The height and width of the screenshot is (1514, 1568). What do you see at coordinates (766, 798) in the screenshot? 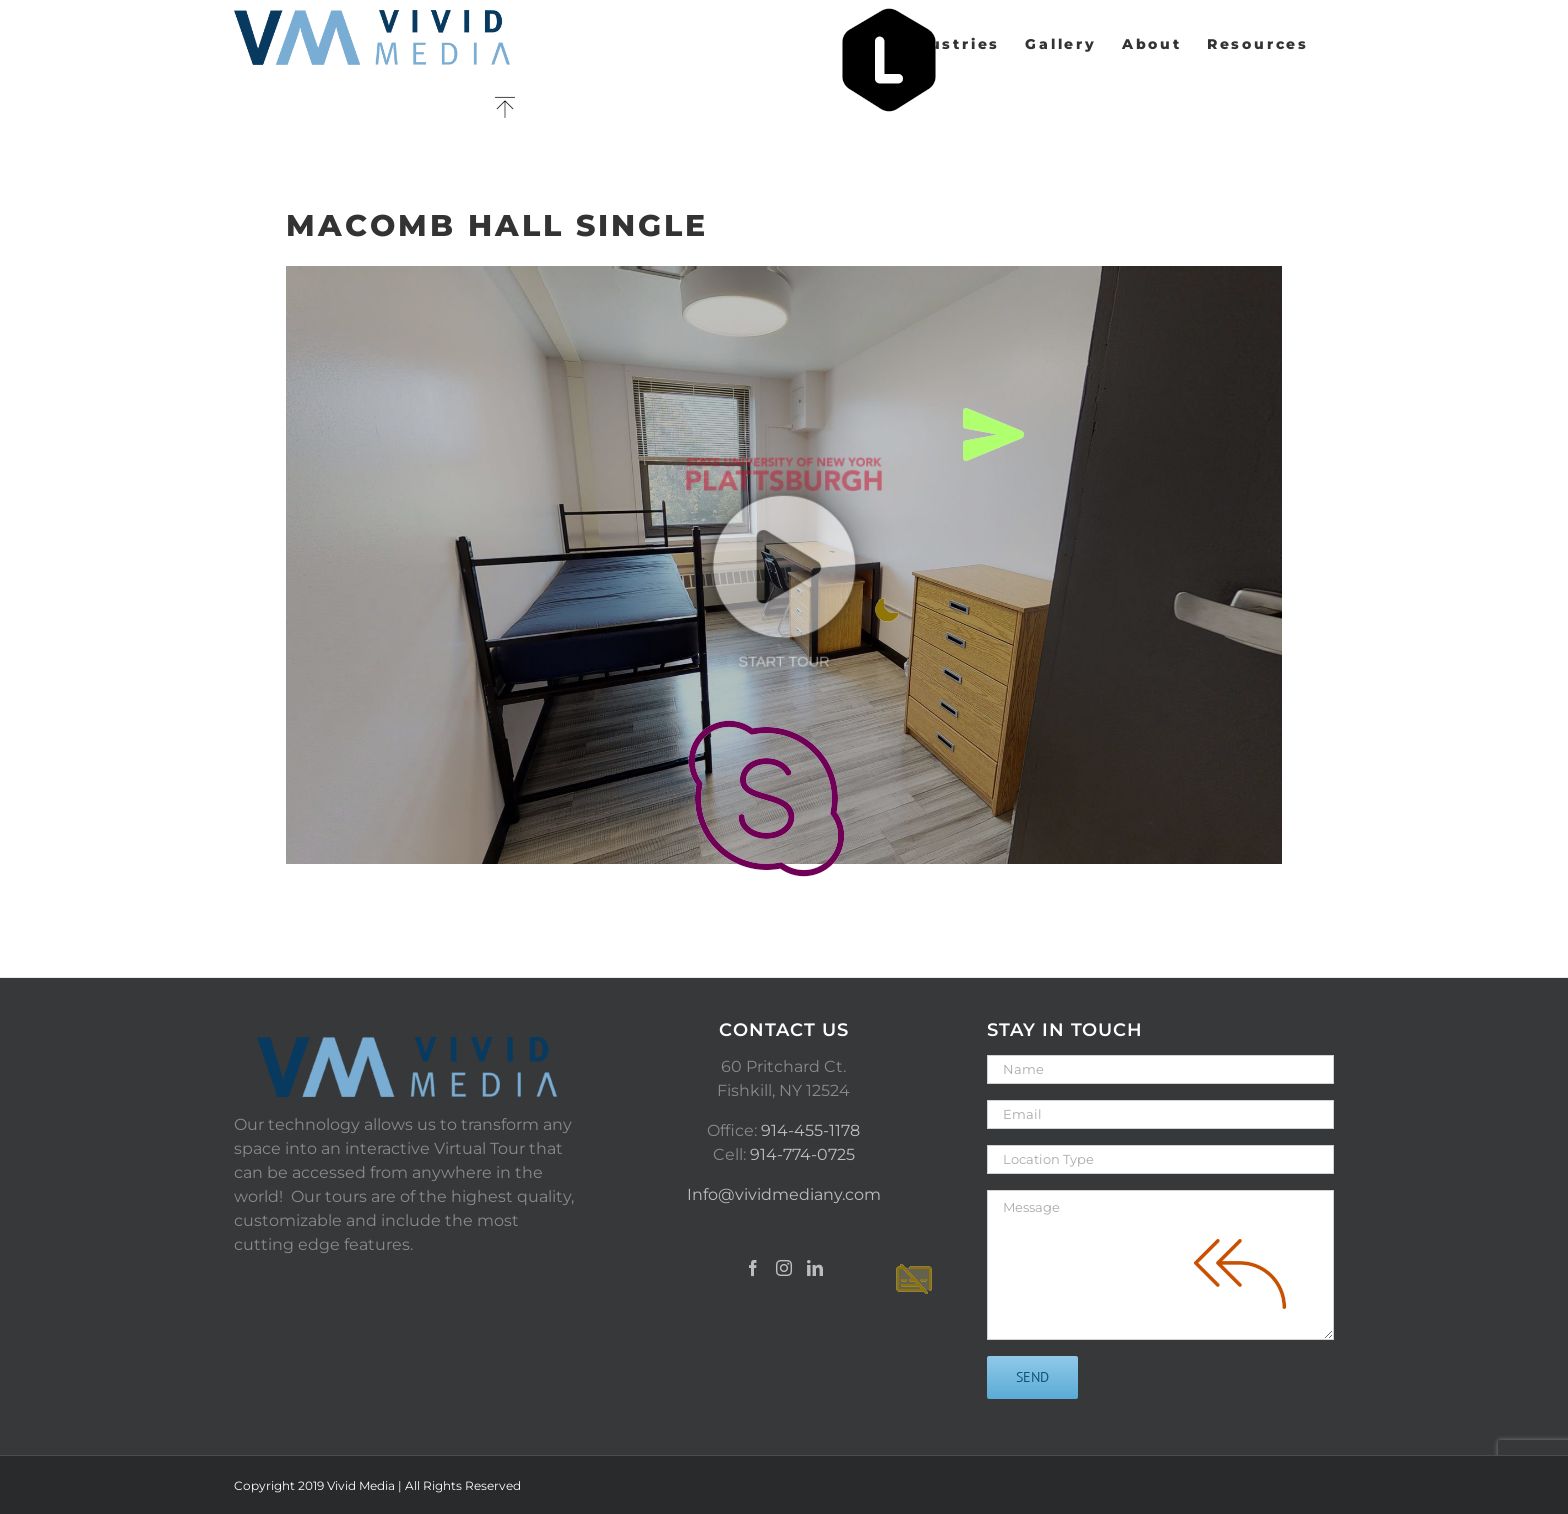
I see `open skype app` at bounding box center [766, 798].